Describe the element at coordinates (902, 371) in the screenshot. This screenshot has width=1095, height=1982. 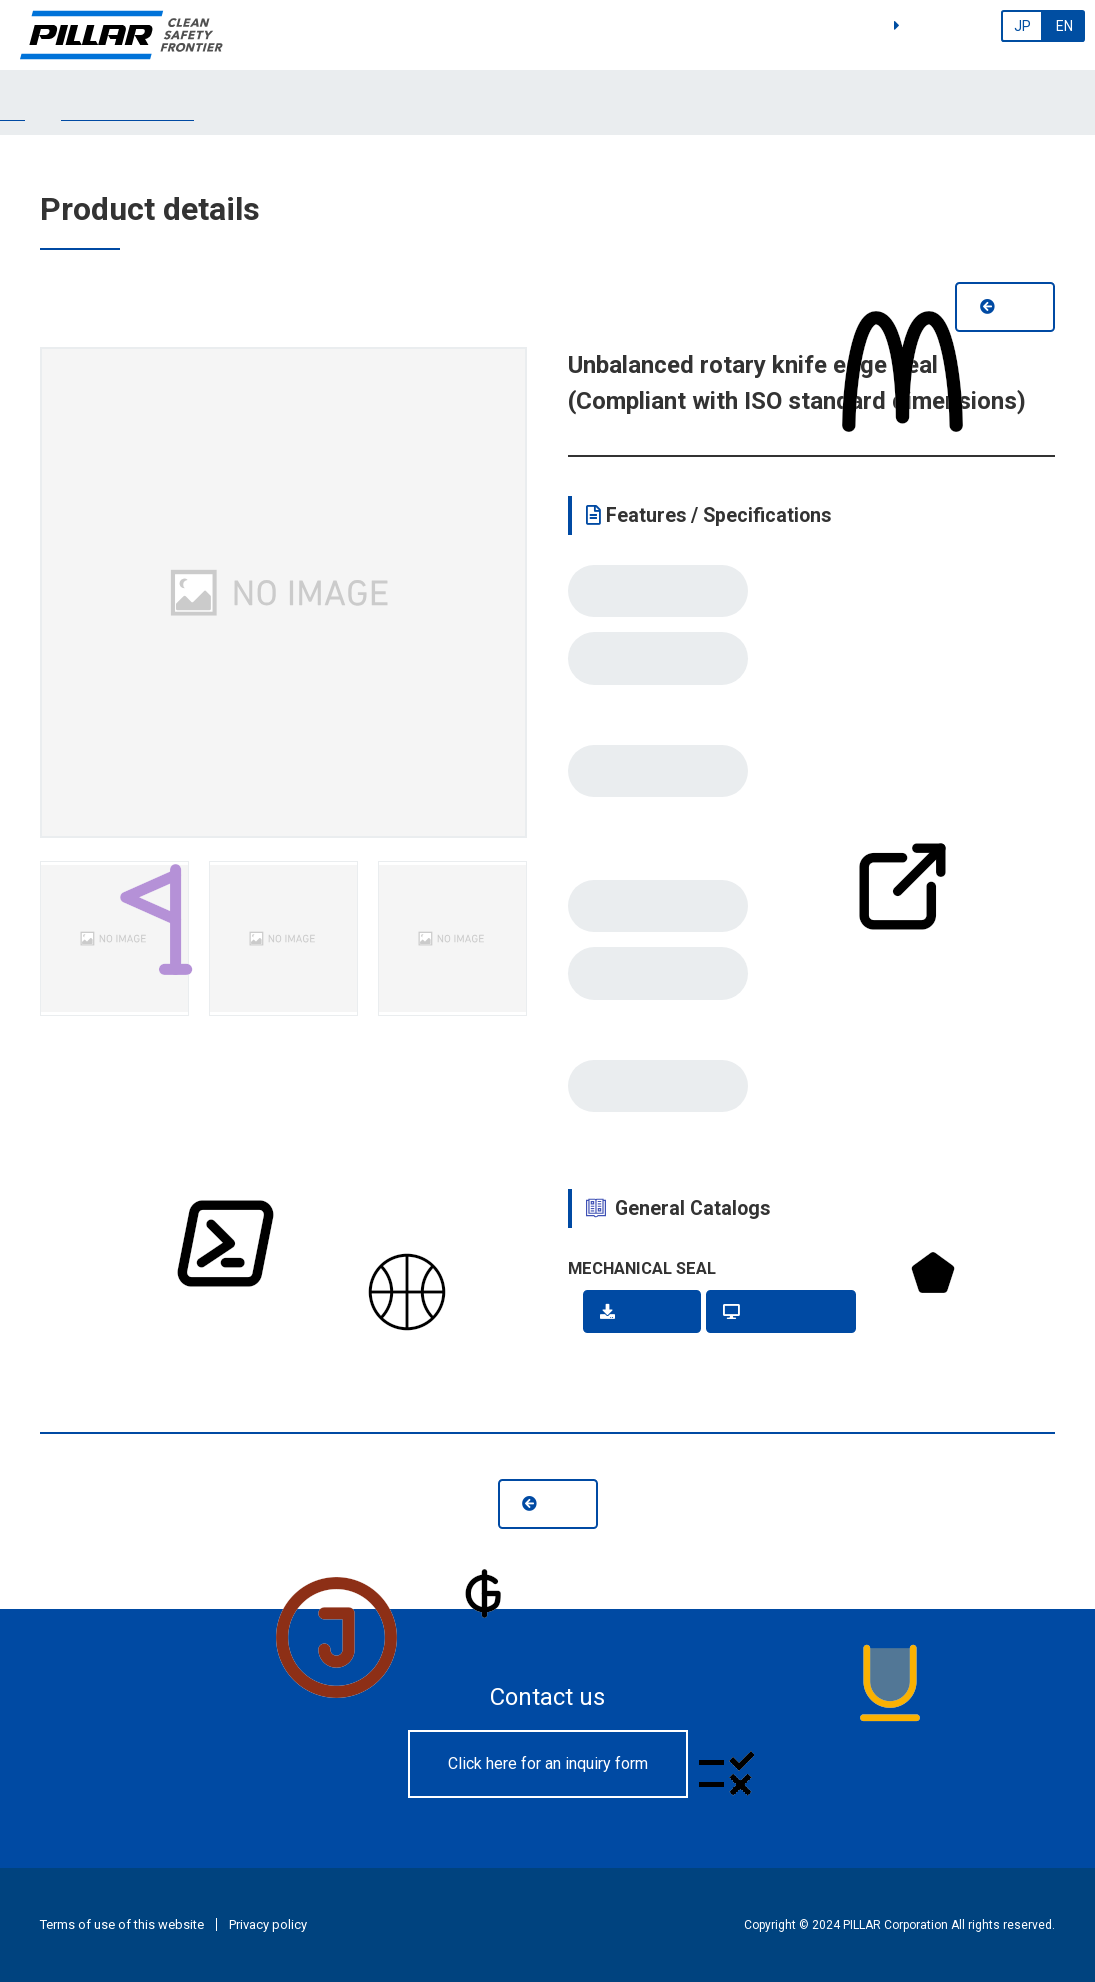
I see `open the McDonald's app or website` at that location.